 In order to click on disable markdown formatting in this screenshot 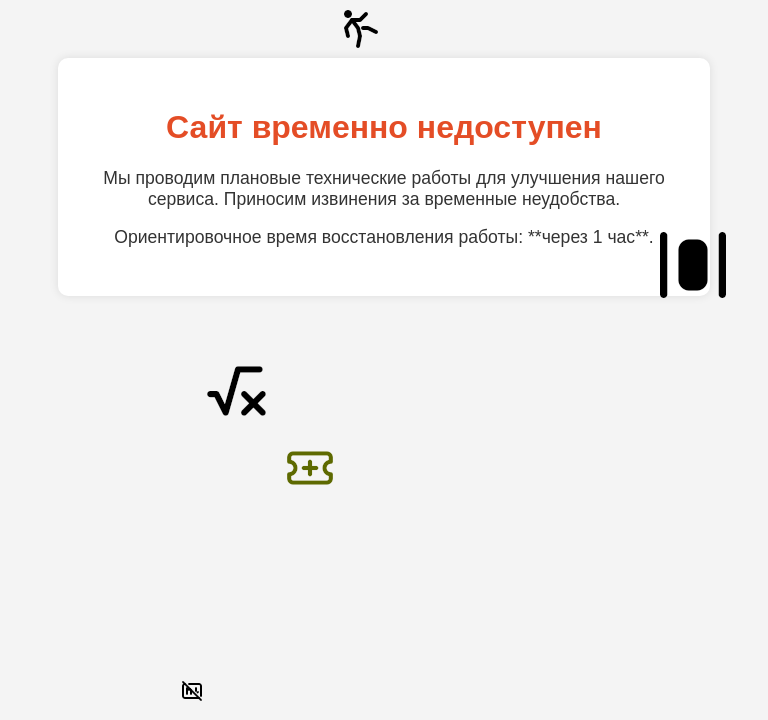, I will do `click(192, 691)`.